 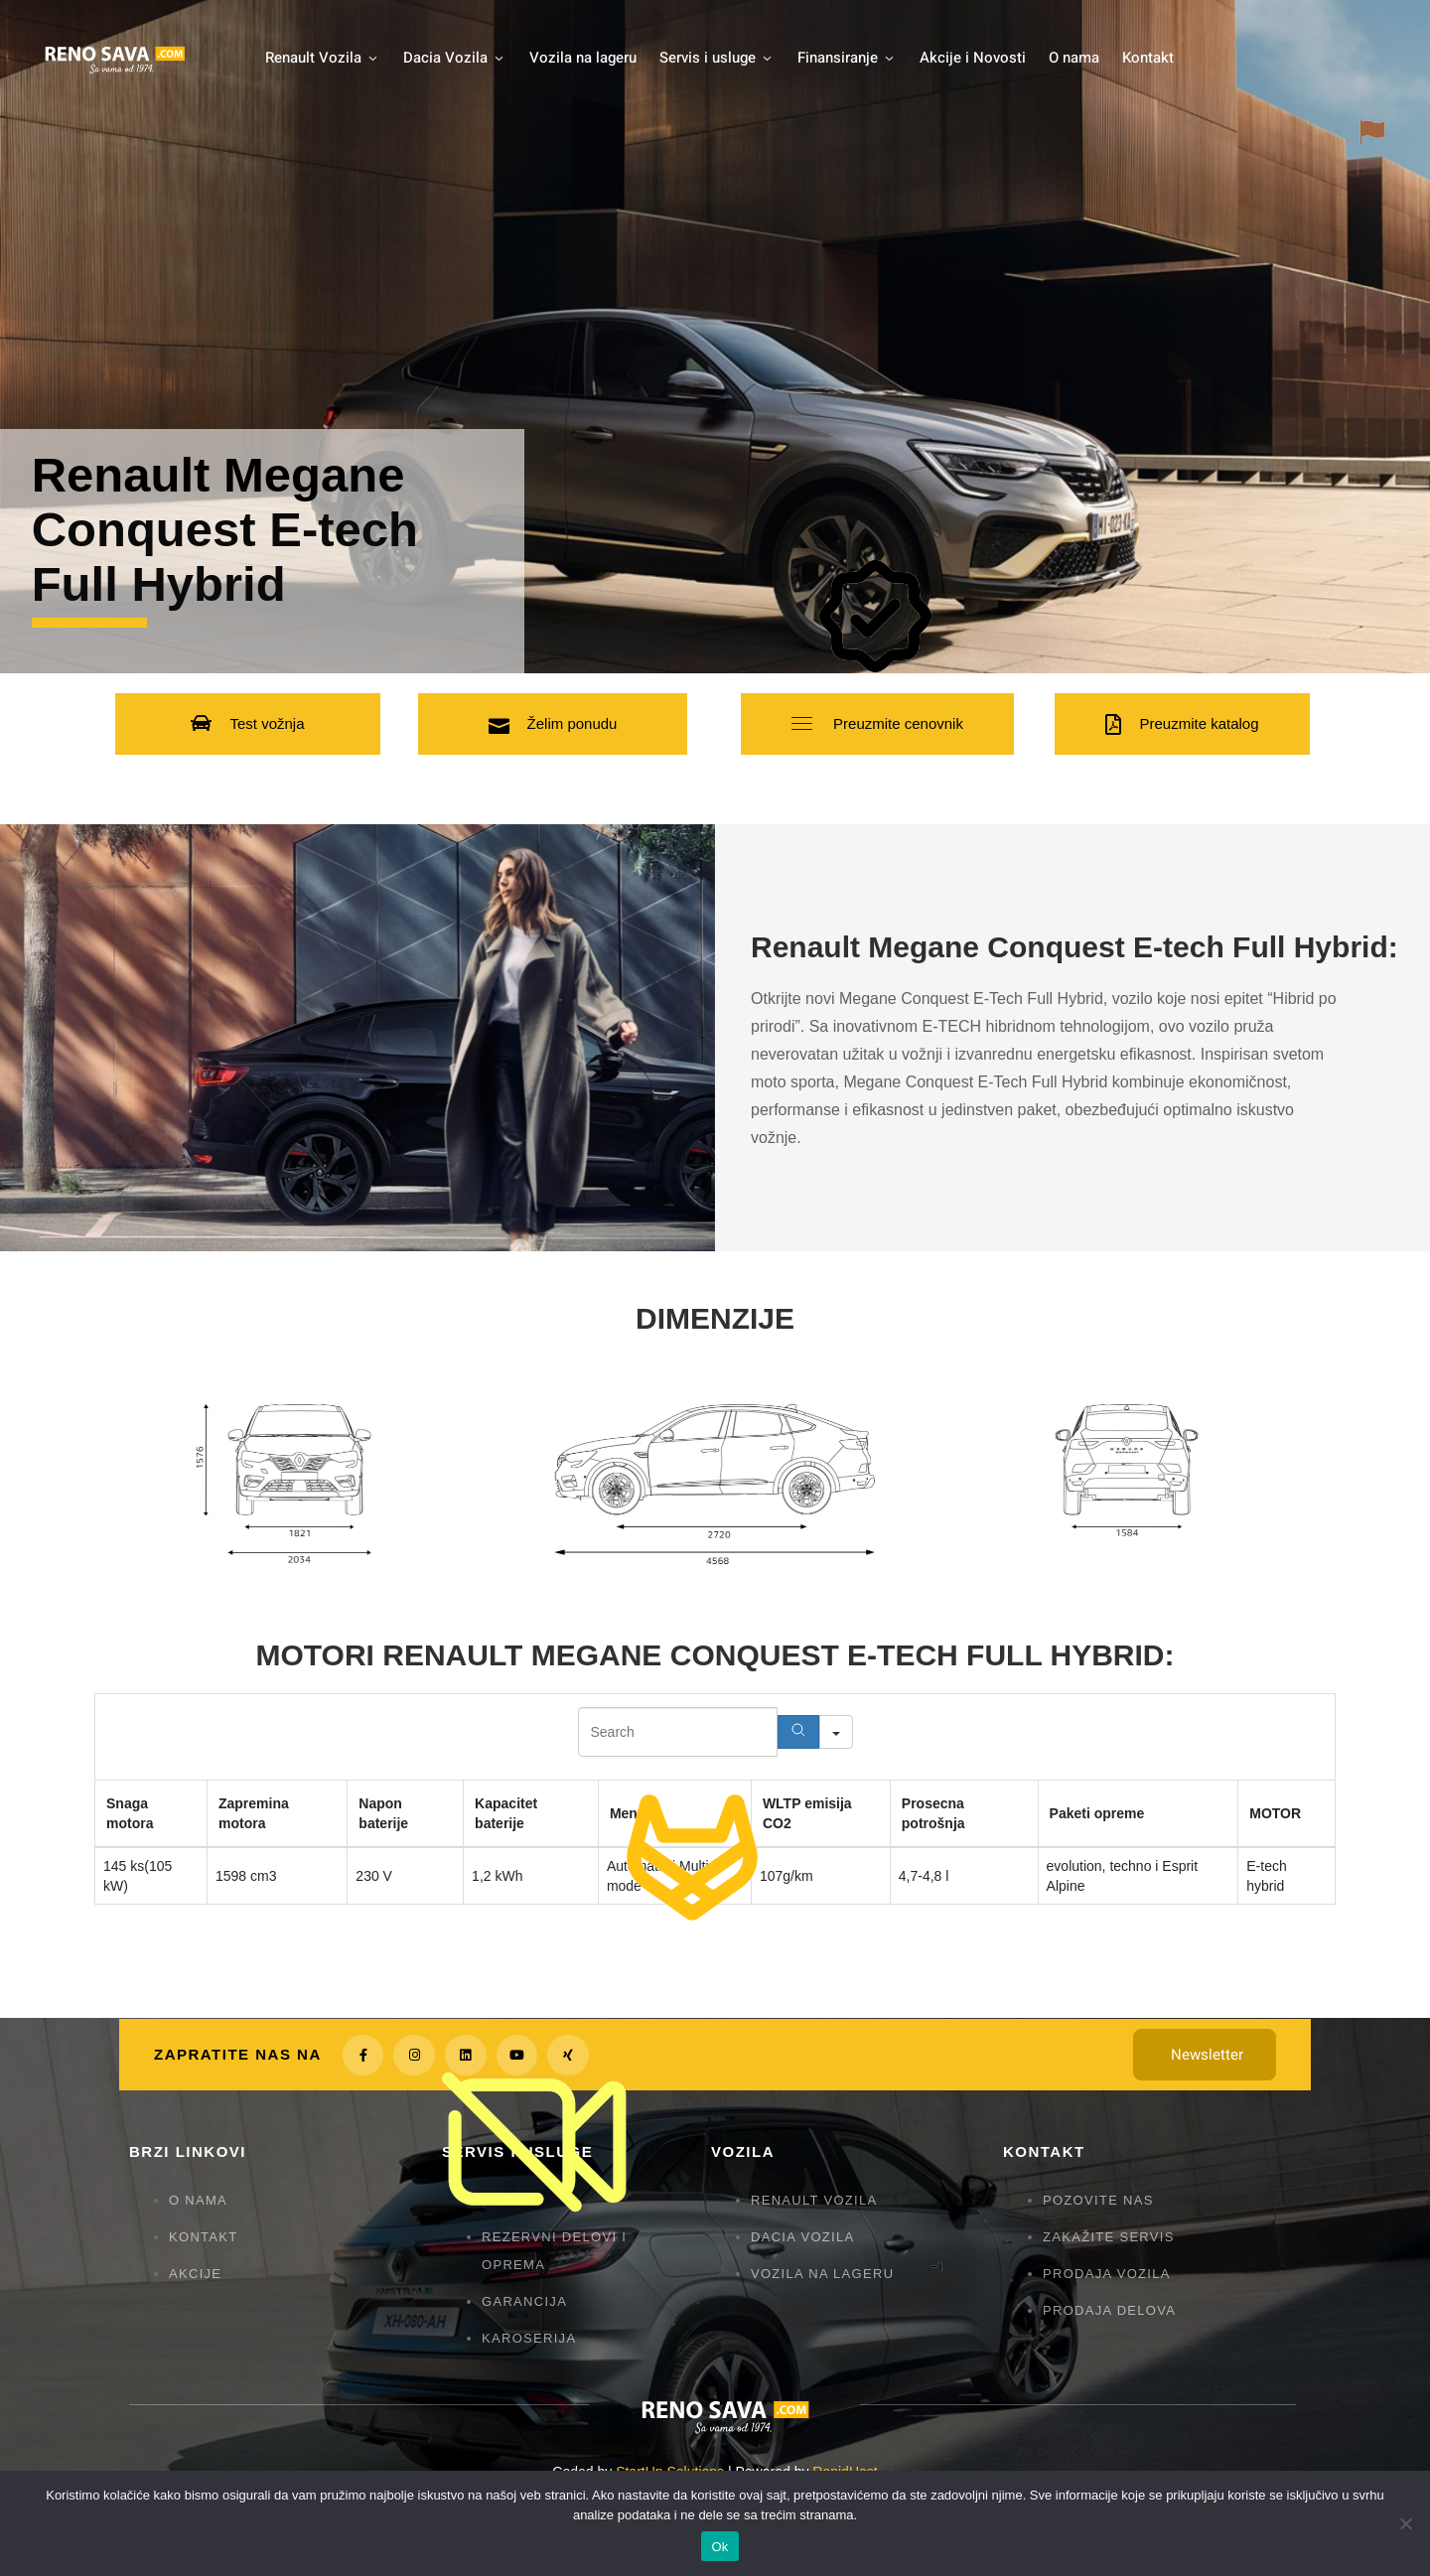 I want to click on open GitLab repository, so click(x=692, y=1855).